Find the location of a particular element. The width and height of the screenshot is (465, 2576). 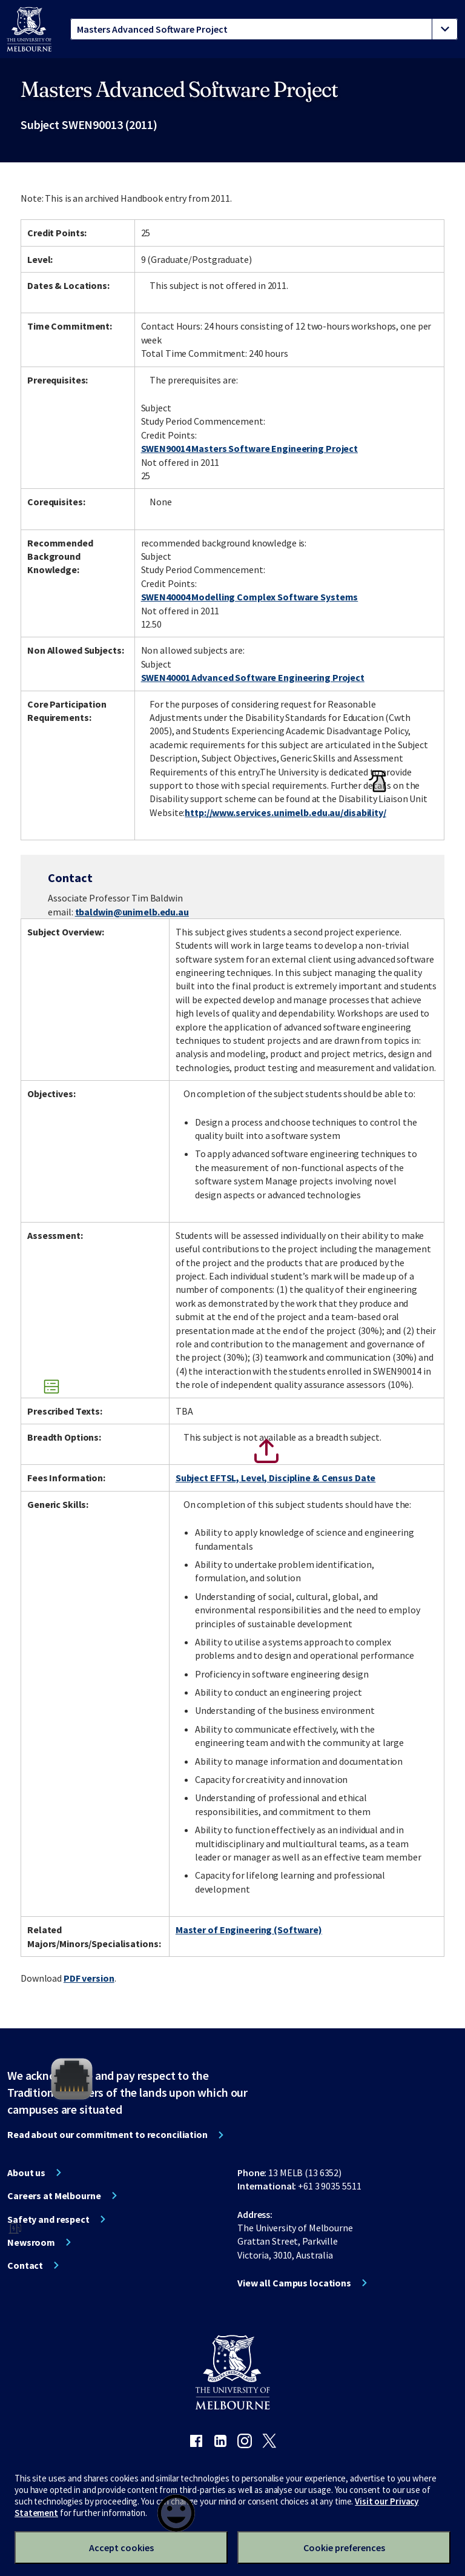

access server settings or management is located at coordinates (51, 1387).